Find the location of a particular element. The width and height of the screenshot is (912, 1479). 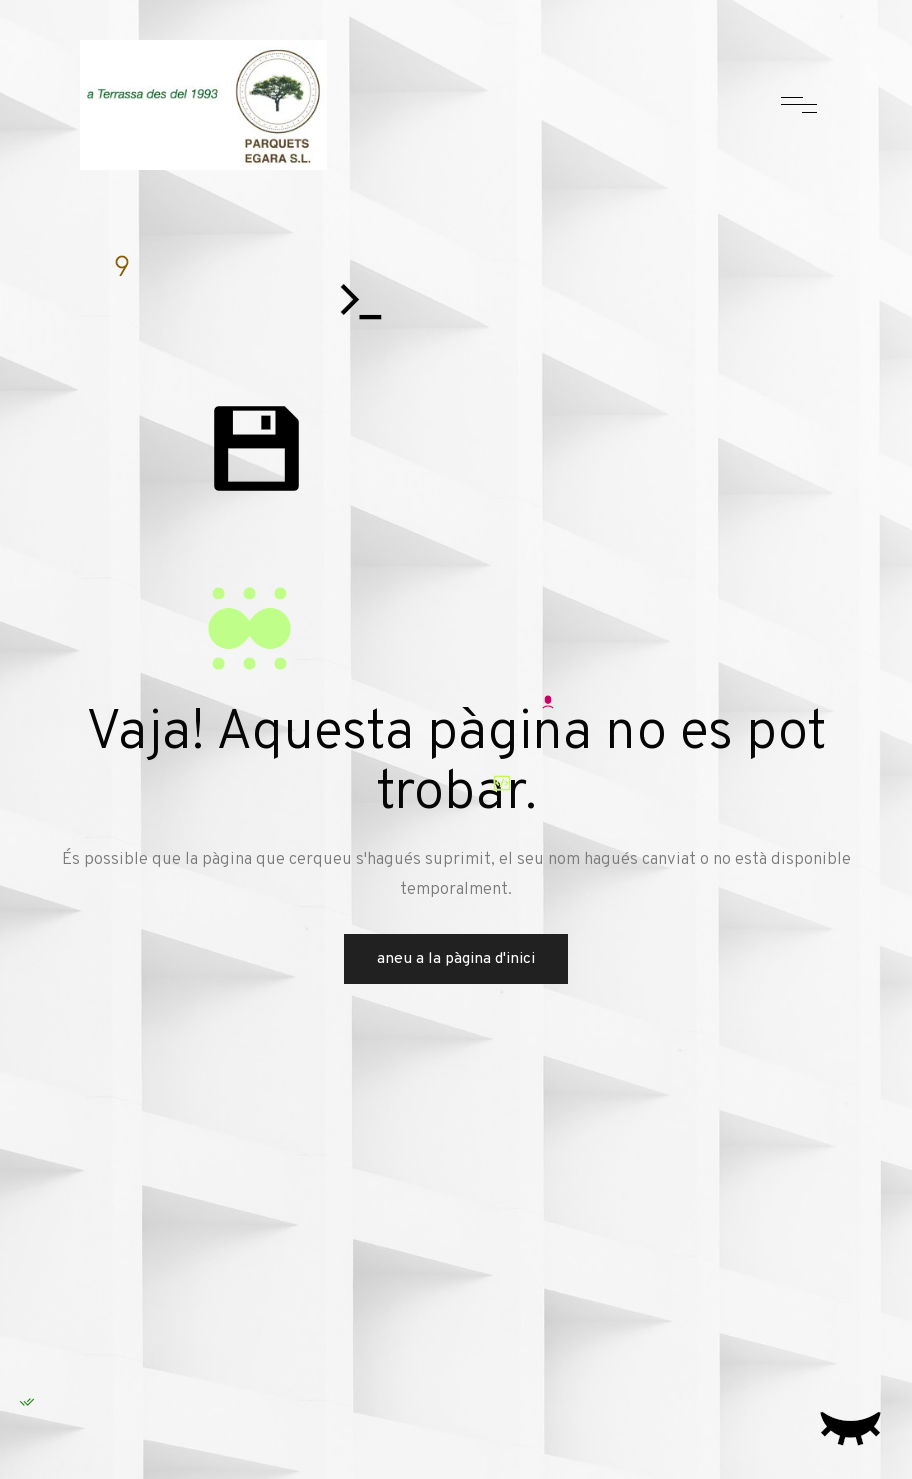

hide password or sensitive content is located at coordinates (850, 1426).